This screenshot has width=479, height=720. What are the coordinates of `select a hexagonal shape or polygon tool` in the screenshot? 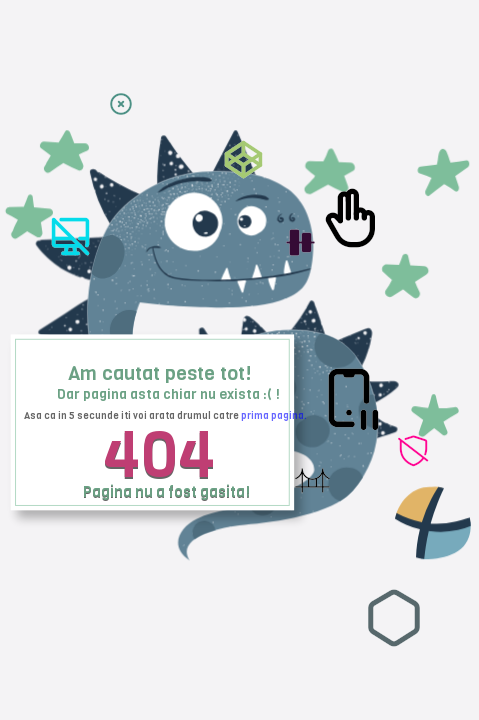 It's located at (394, 618).